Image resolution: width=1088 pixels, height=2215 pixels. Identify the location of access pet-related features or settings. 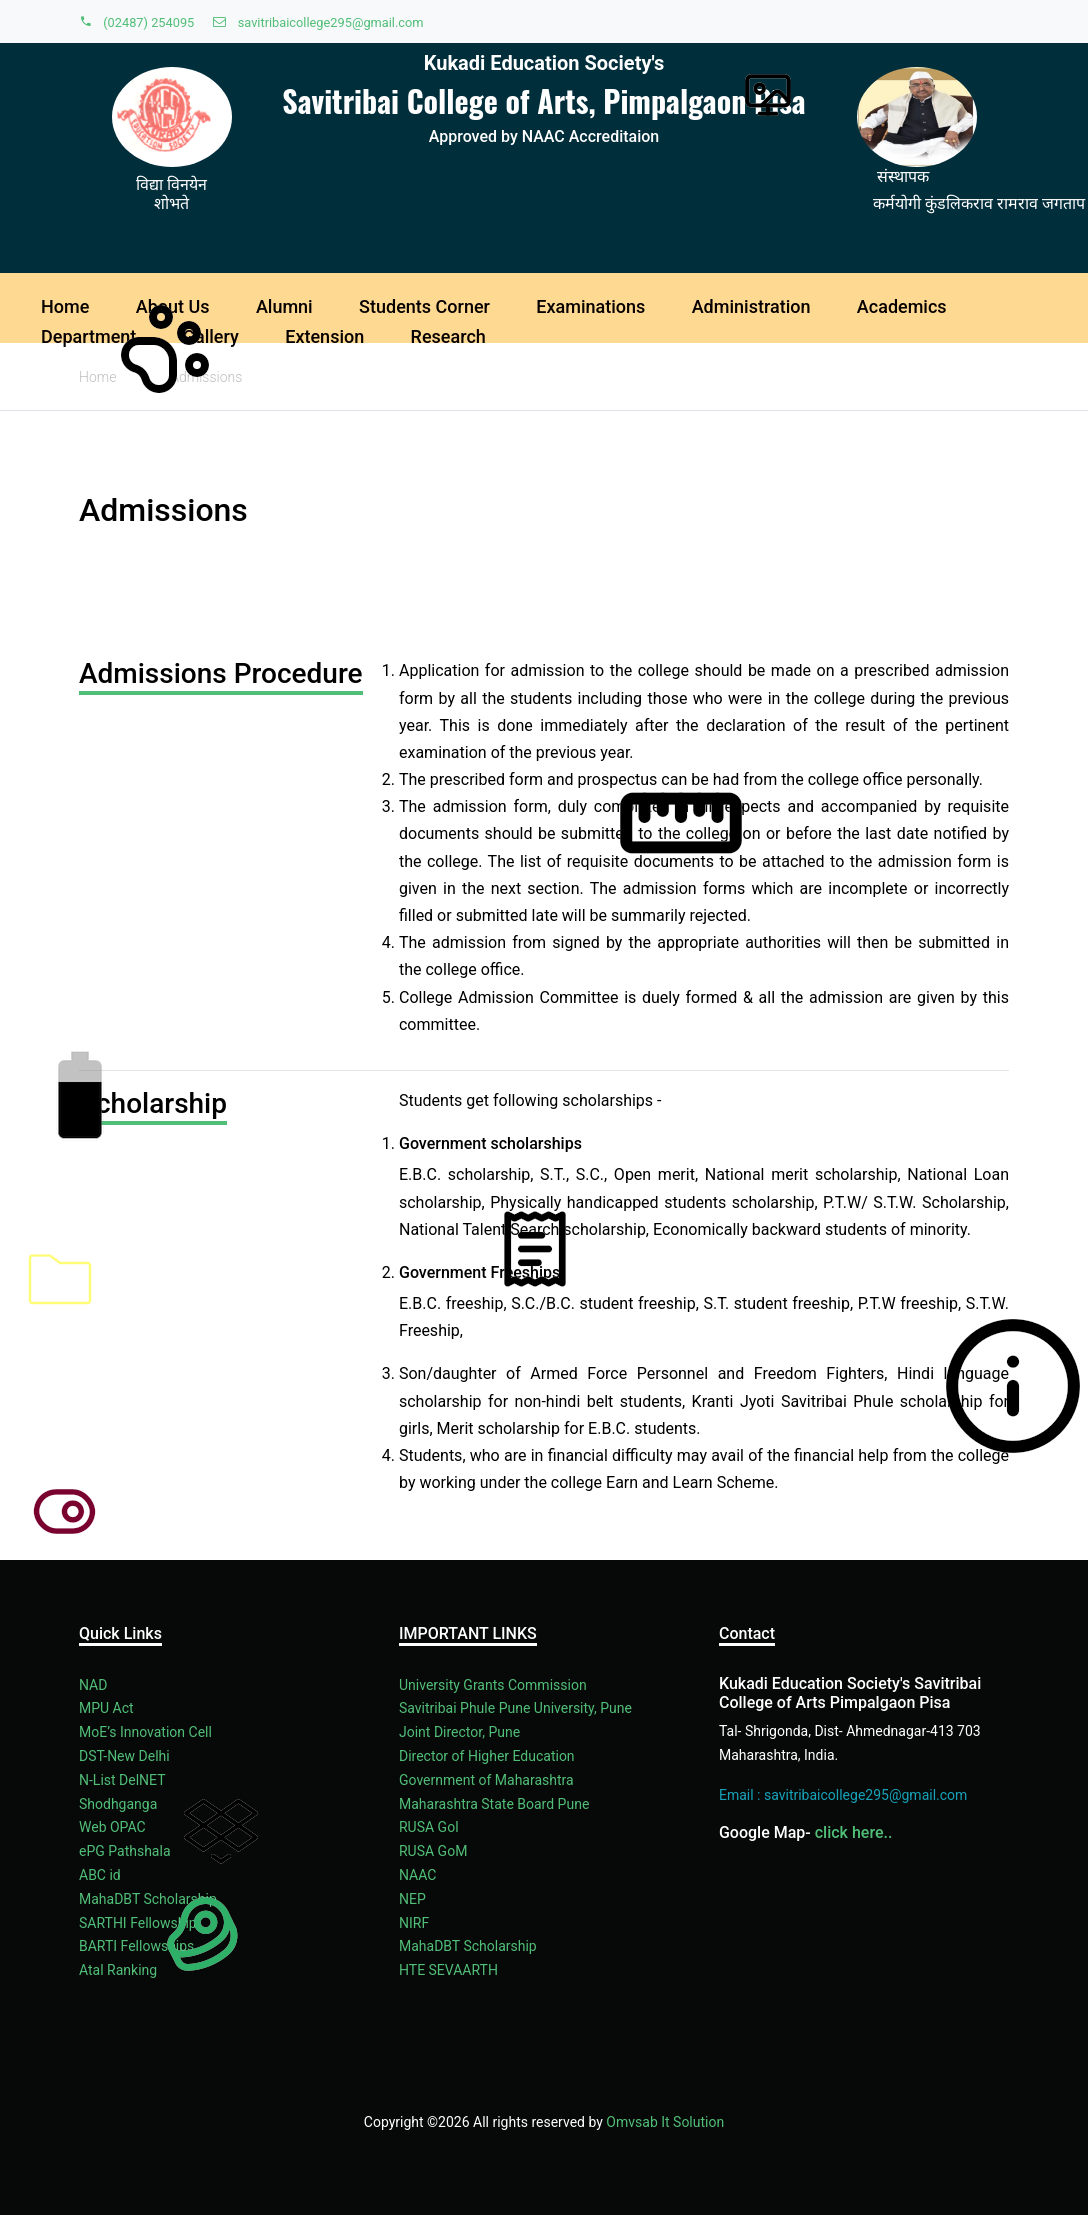
(165, 349).